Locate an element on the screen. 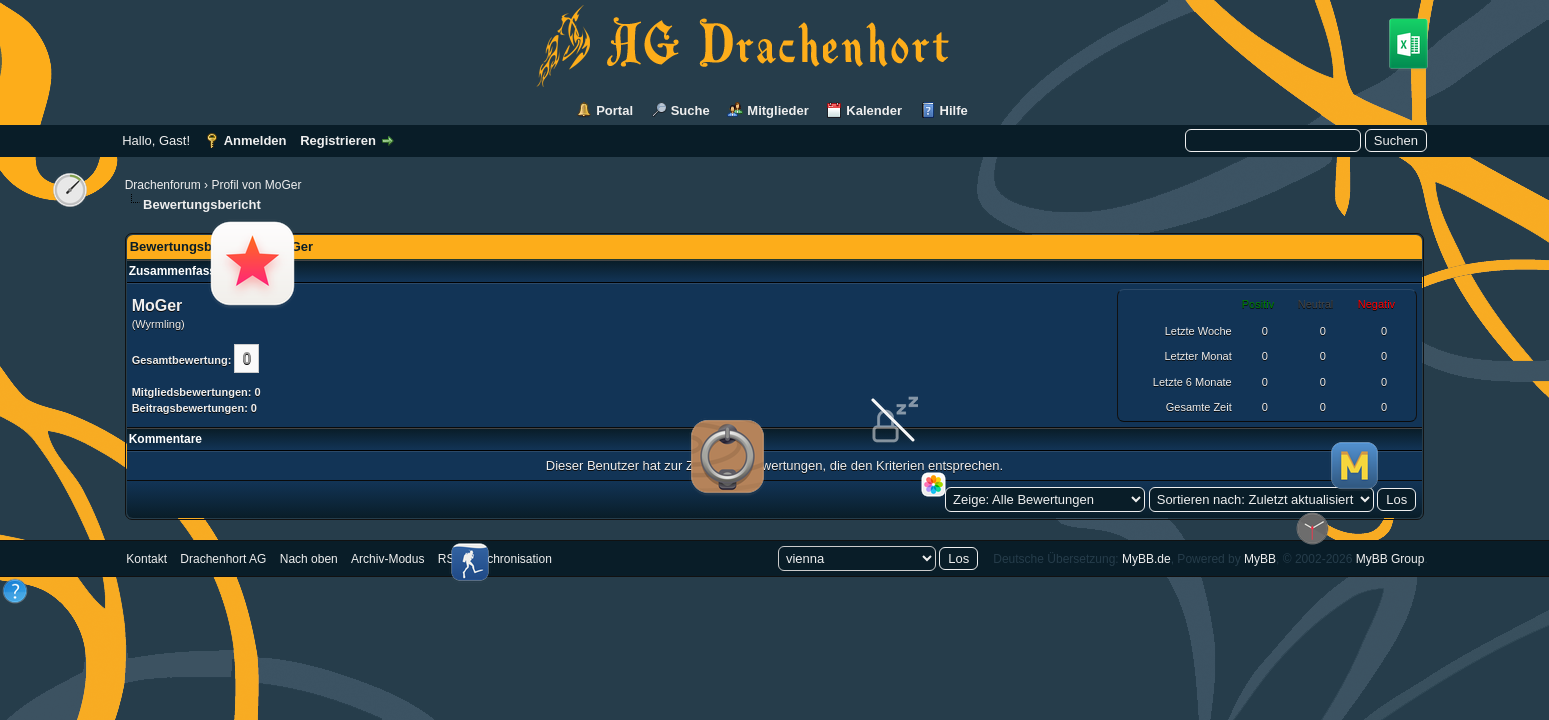  open the clock app is located at coordinates (1312, 528).